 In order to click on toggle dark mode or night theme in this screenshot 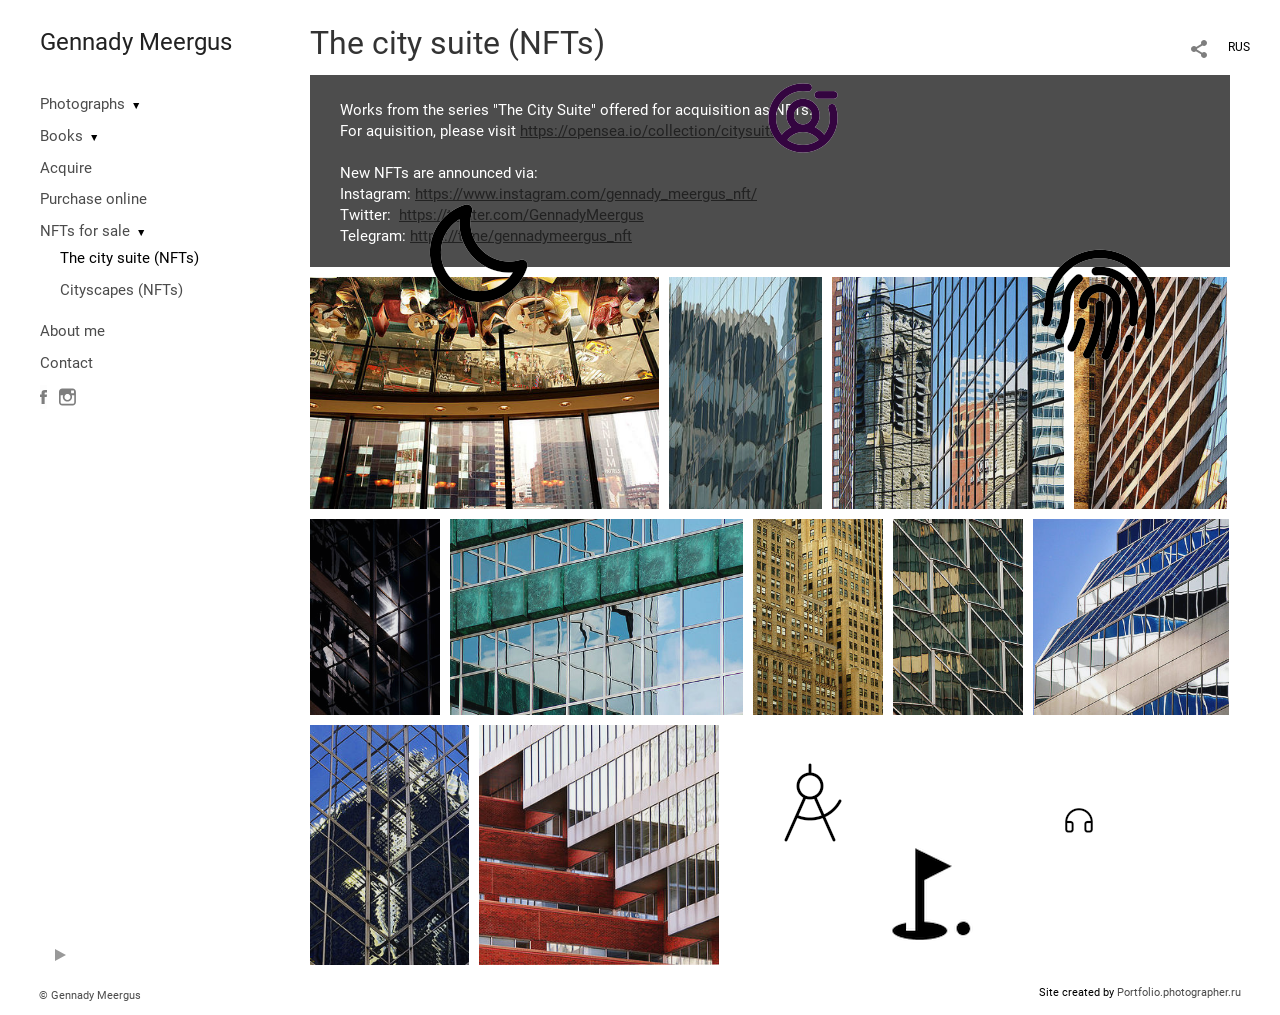, I will do `click(476, 256)`.